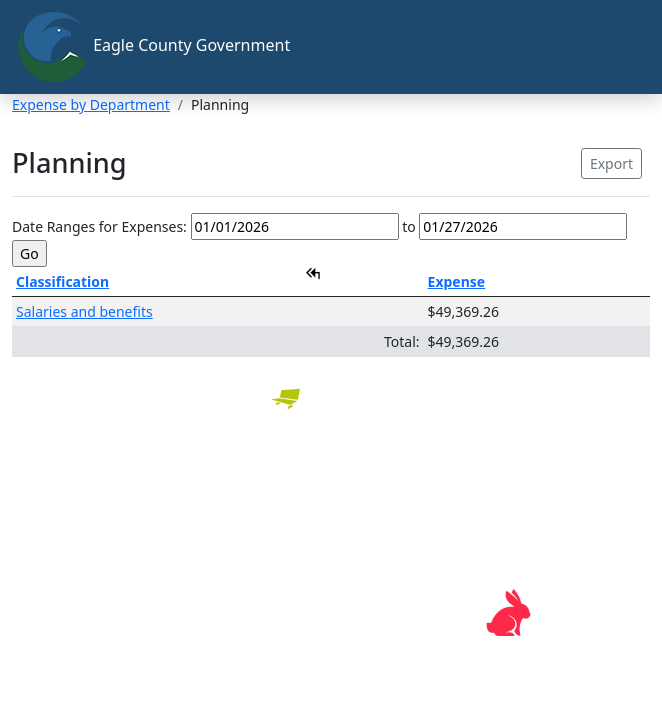 Image resolution: width=662 pixels, height=720 pixels. Describe the element at coordinates (313, 273) in the screenshot. I see `reply all to a message or email` at that location.